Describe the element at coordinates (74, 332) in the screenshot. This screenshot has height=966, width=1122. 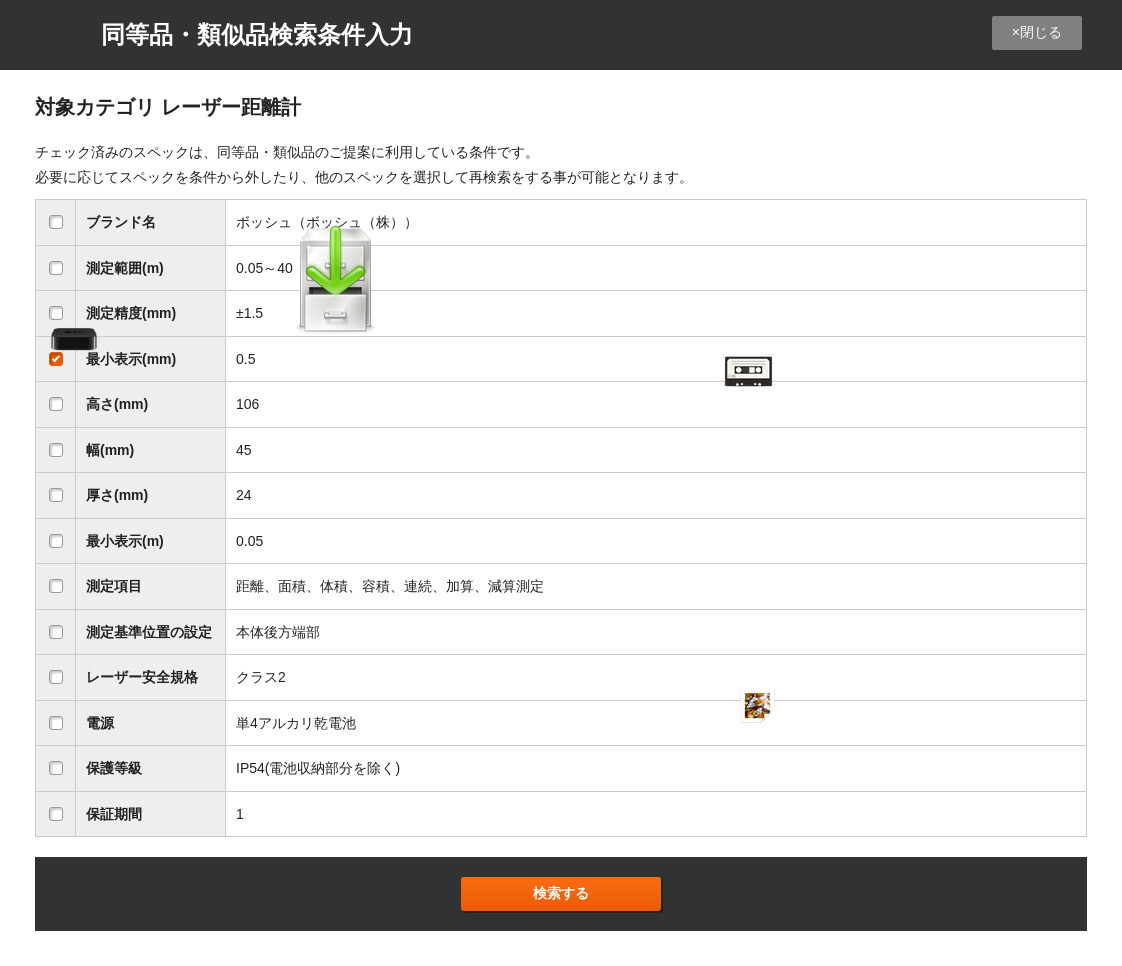
I see `apple tv device icon` at that location.